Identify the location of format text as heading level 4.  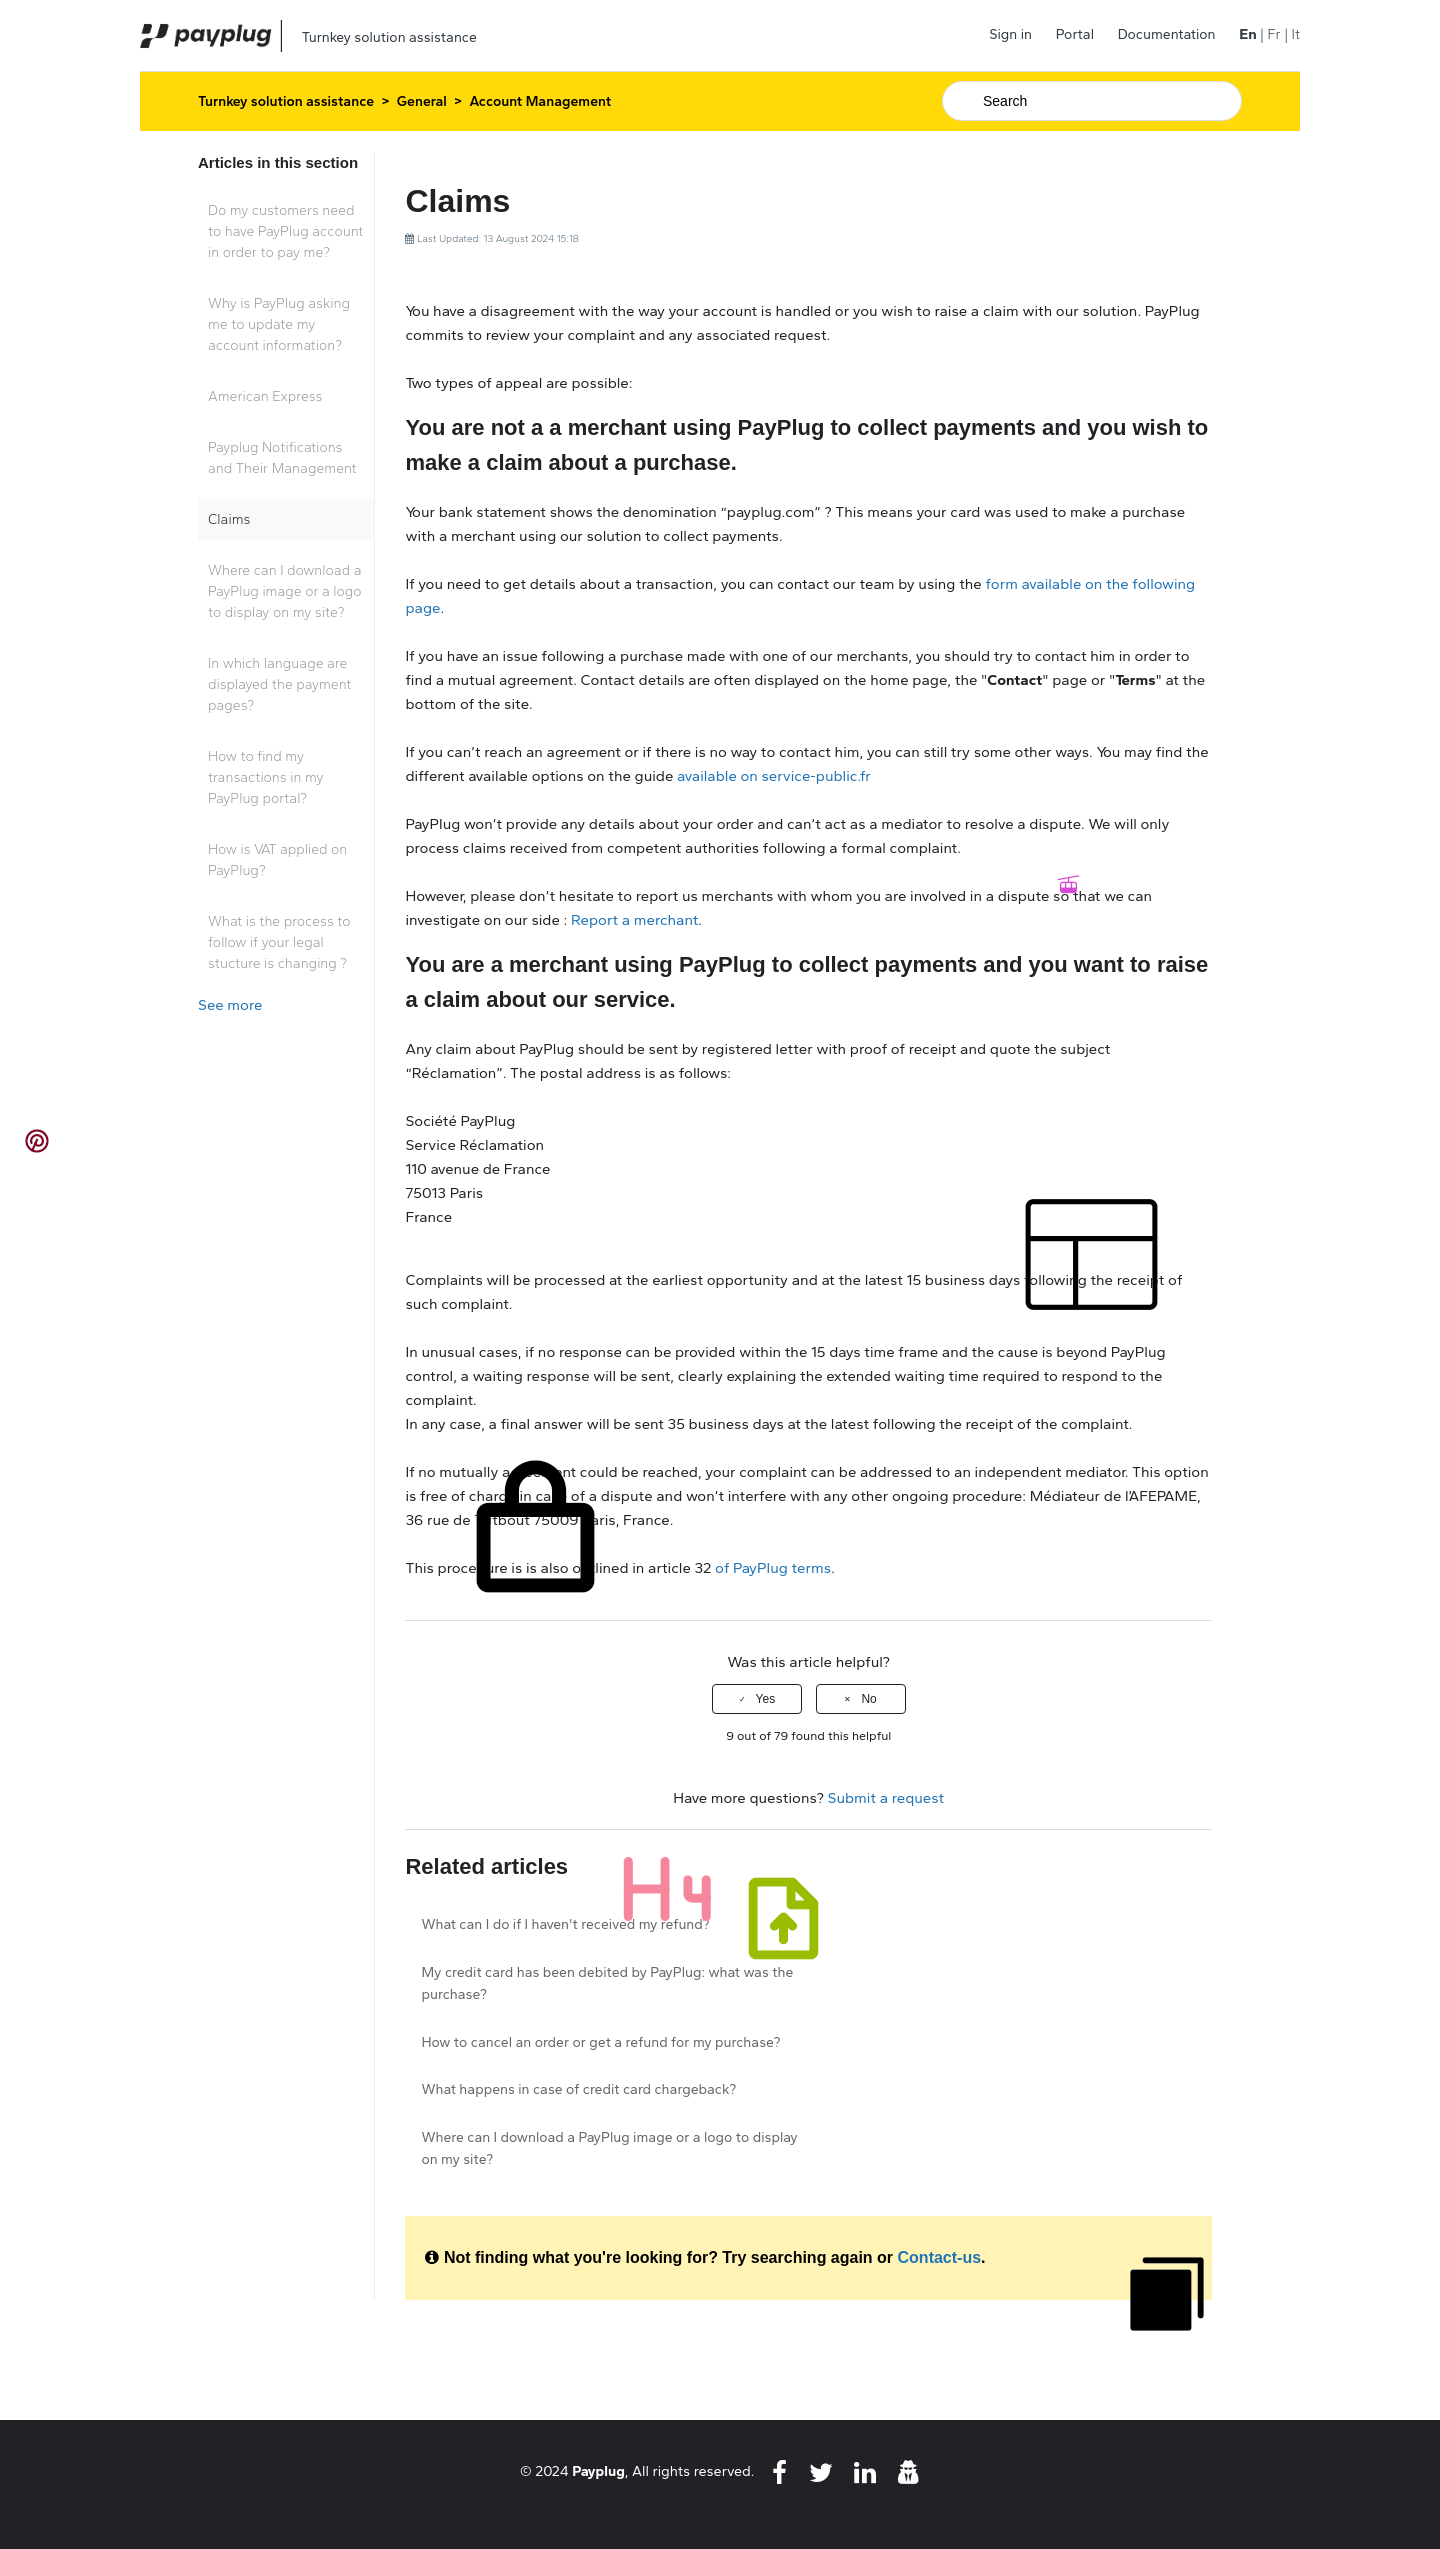
(665, 1889).